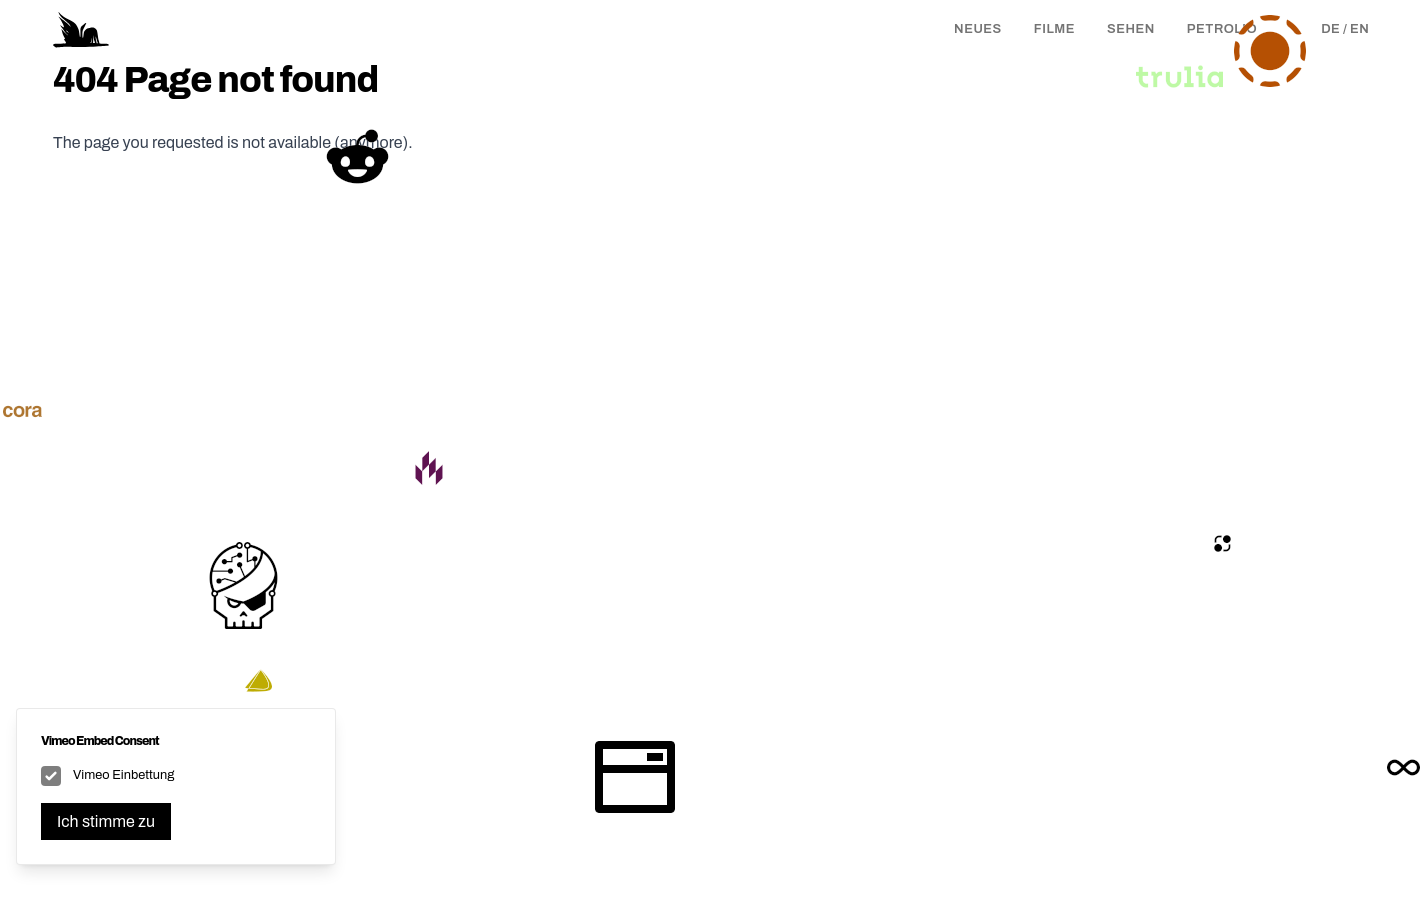 The height and width of the screenshot is (897, 1422). What do you see at coordinates (1222, 543) in the screenshot?
I see `exchange or swap between two items` at bounding box center [1222, 543].